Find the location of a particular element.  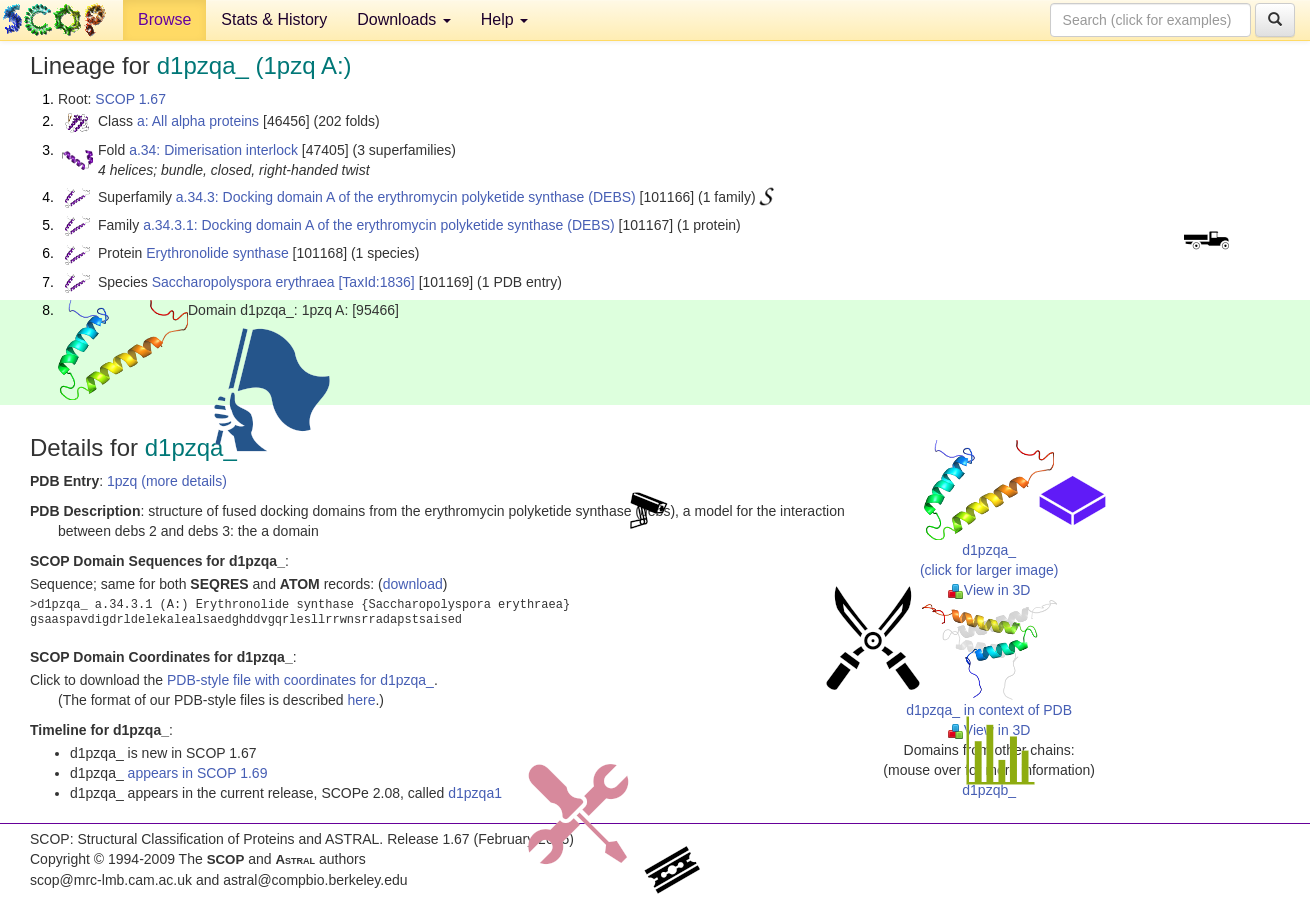

access security camera footage is located at coordinates (648, 510).